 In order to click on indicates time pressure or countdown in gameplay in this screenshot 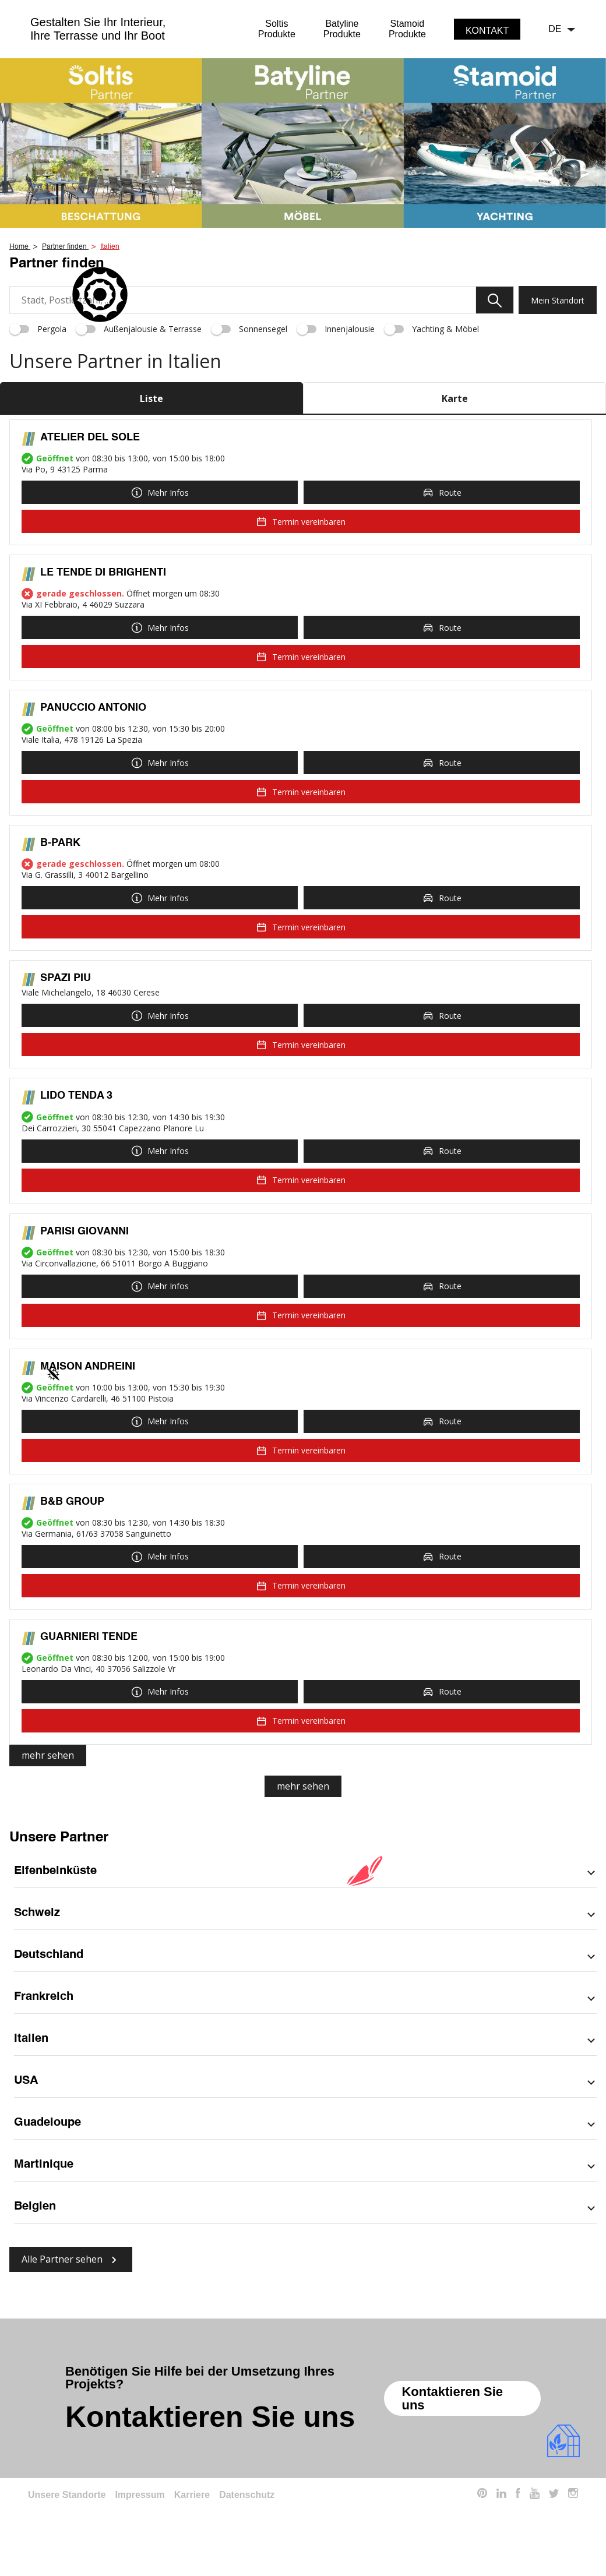, I will do `click(53, 1374)`.